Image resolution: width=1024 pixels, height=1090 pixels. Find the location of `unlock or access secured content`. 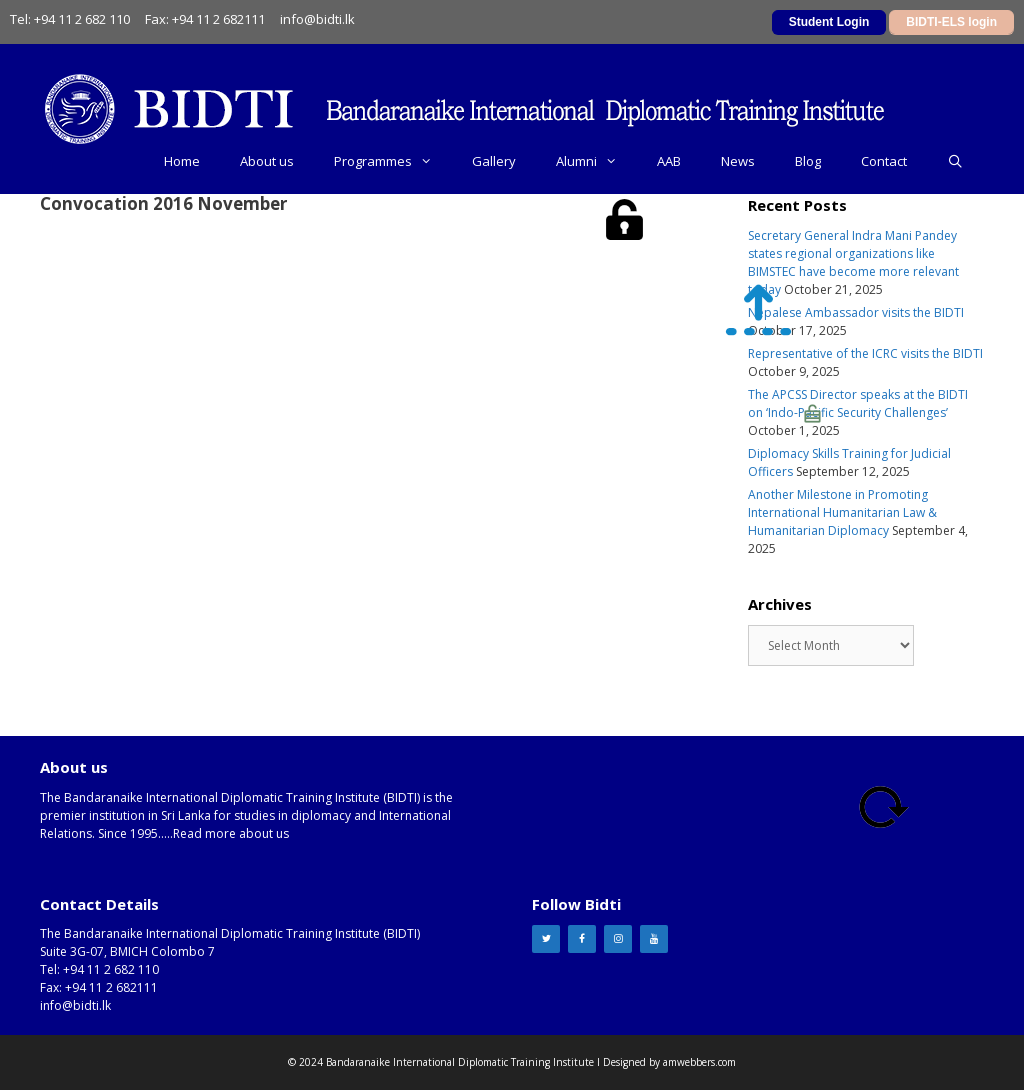

unlock or access secured content is located at coordinates (624, 219).